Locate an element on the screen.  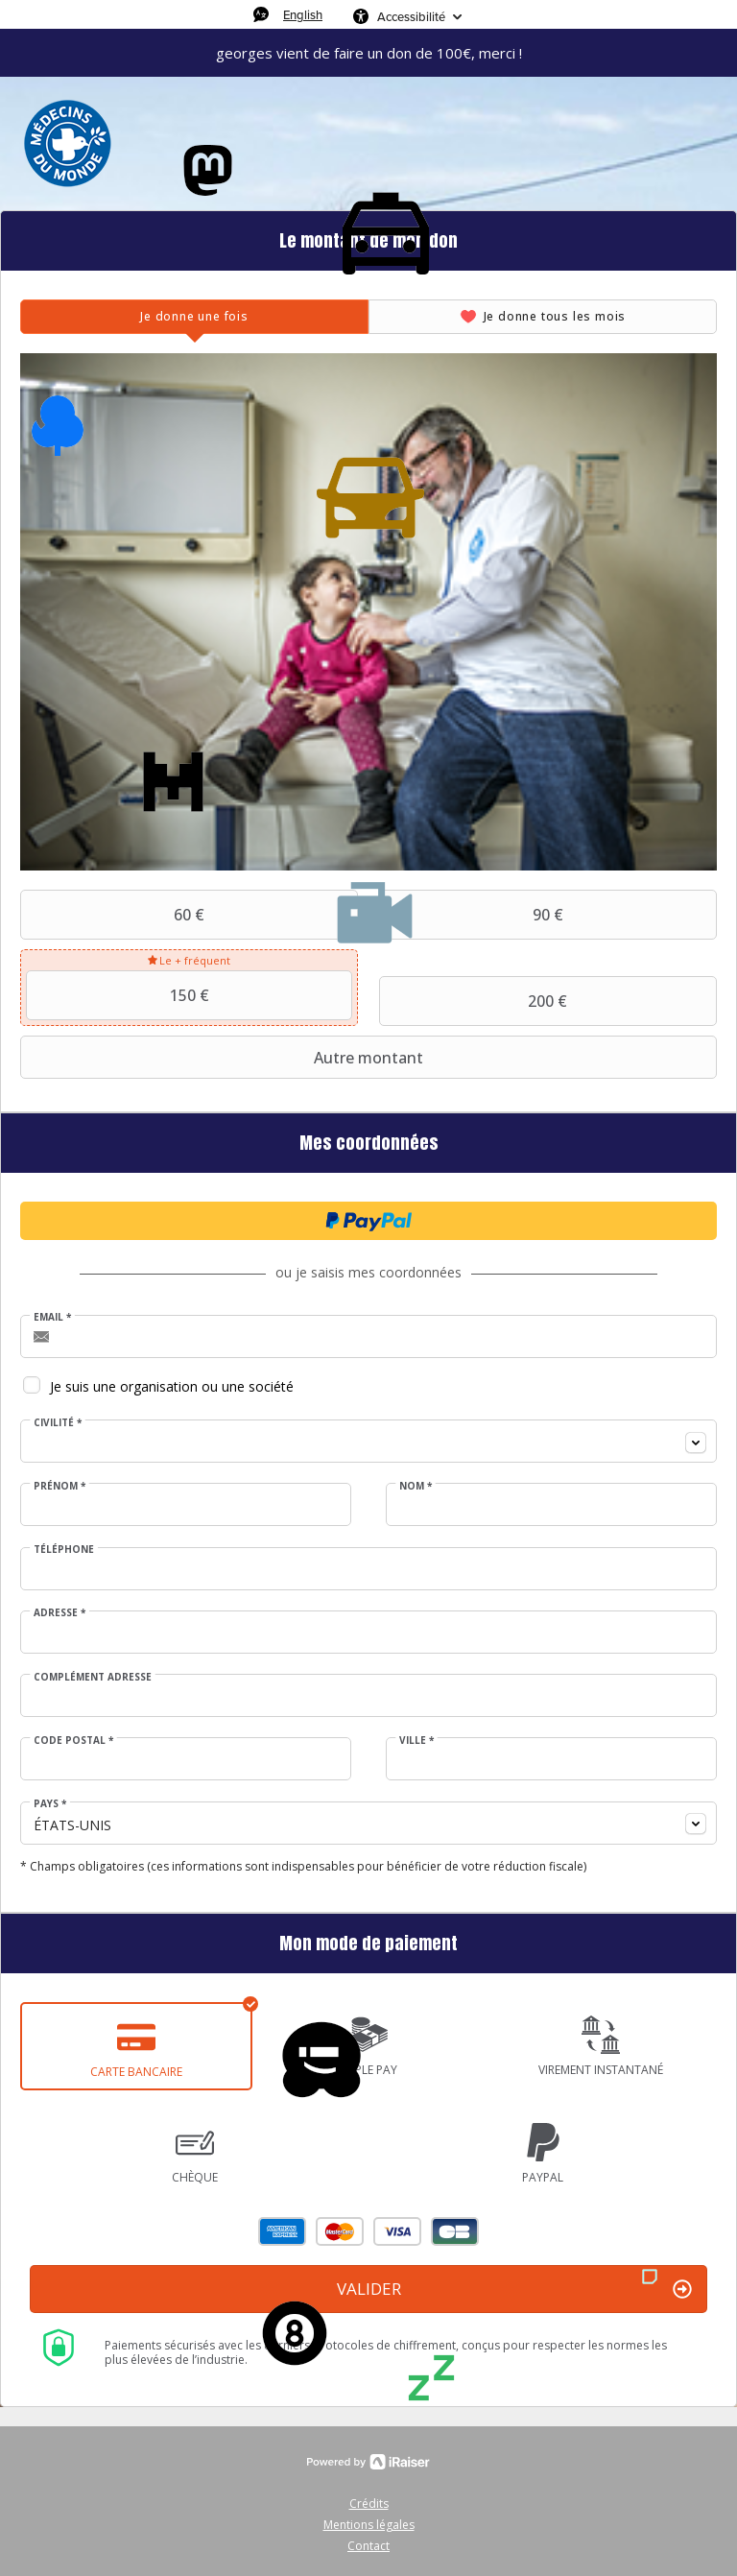
open the Mastodon app is located at coordinates (207, 170).